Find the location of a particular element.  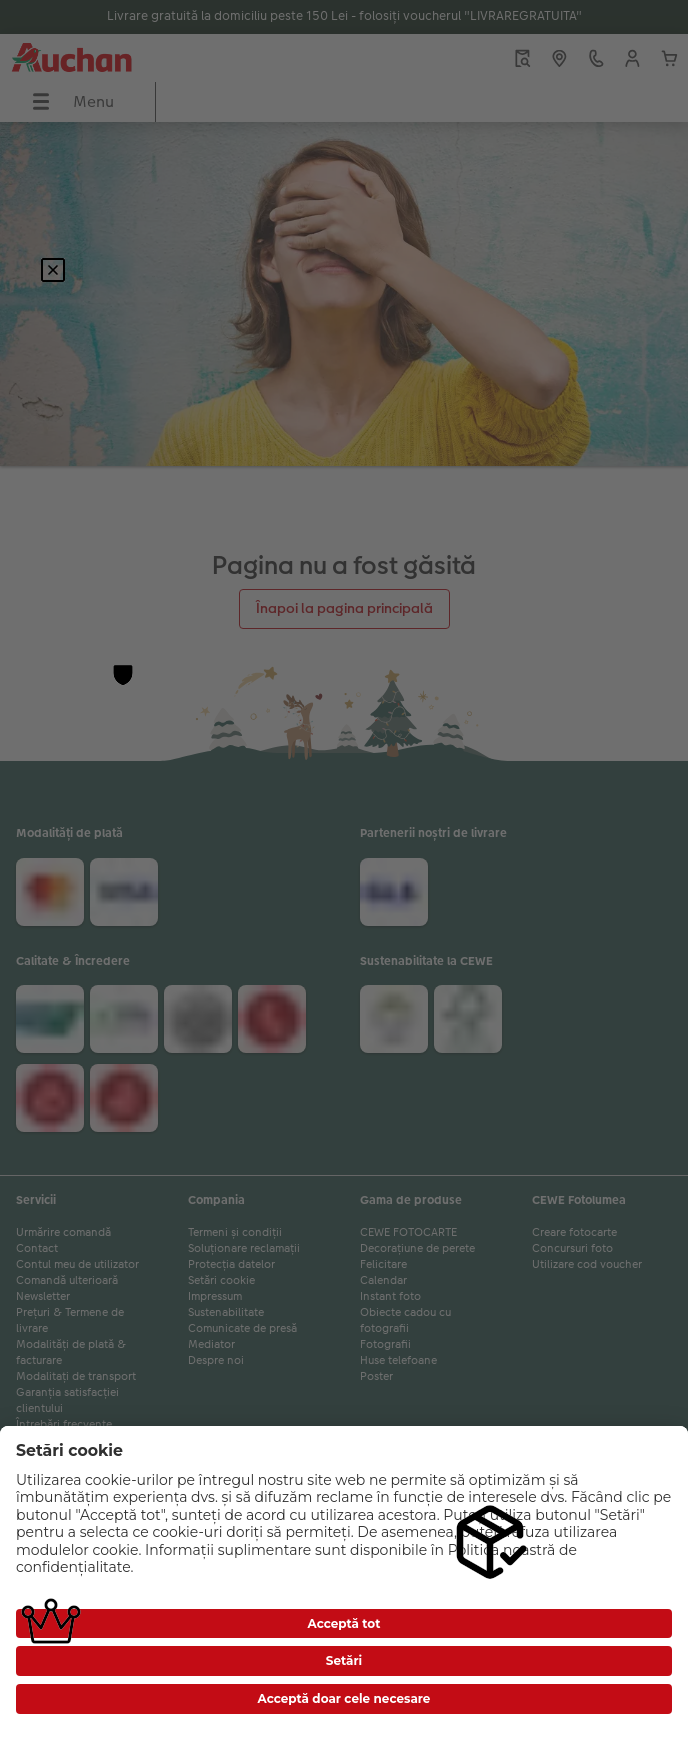

indicates premium or VIP membership status is located at coordinates (51, 1624).